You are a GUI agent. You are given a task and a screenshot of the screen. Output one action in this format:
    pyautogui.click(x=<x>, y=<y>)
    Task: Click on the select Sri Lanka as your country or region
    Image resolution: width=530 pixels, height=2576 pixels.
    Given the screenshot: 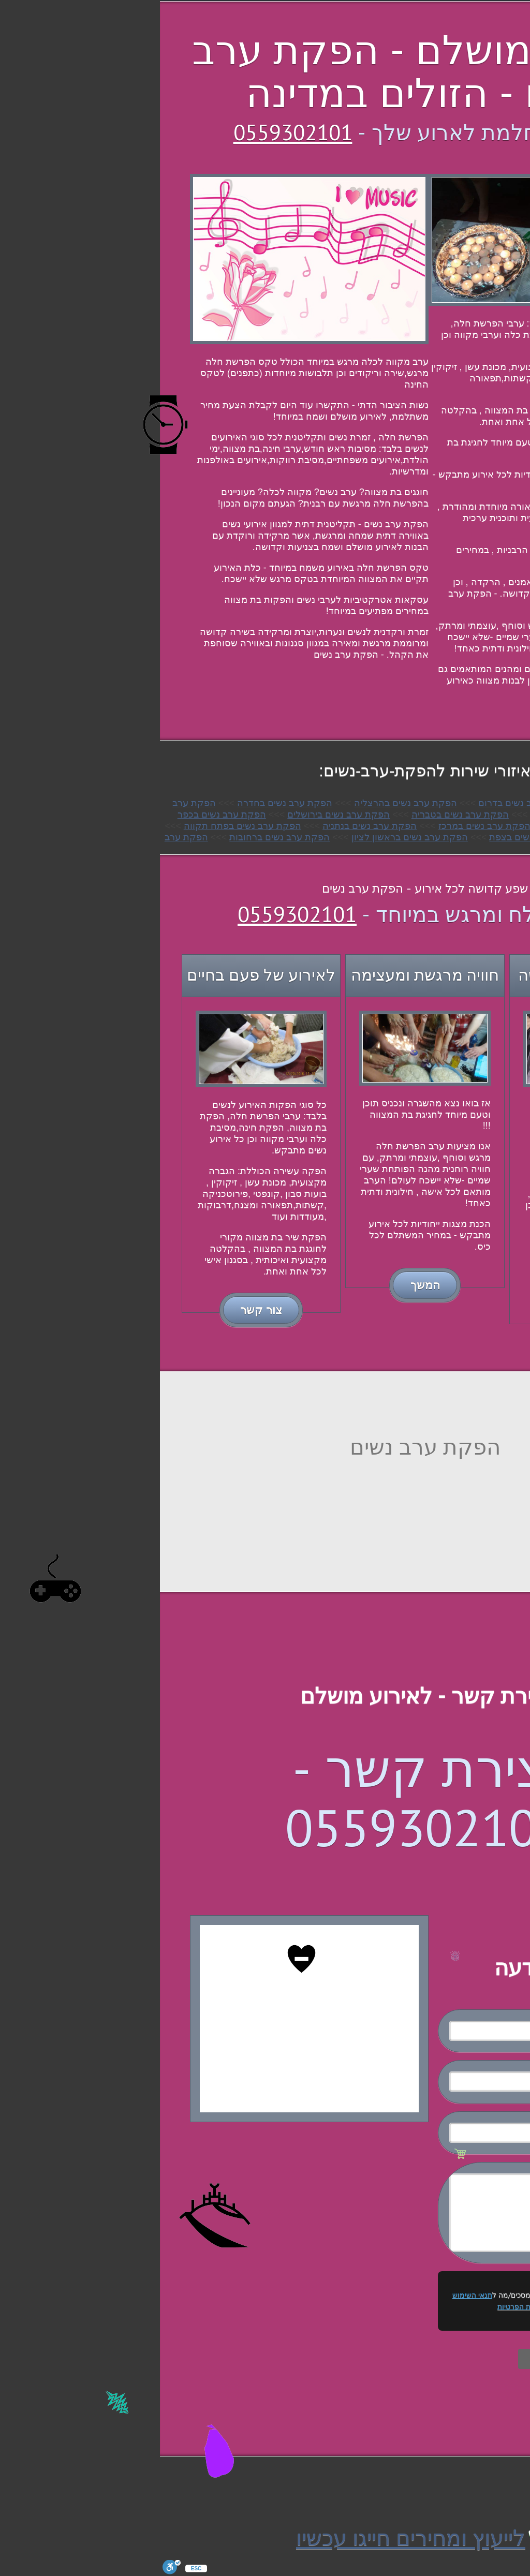 What is the action you would take?
    pyautogui.click(x=219, y=2451)
    